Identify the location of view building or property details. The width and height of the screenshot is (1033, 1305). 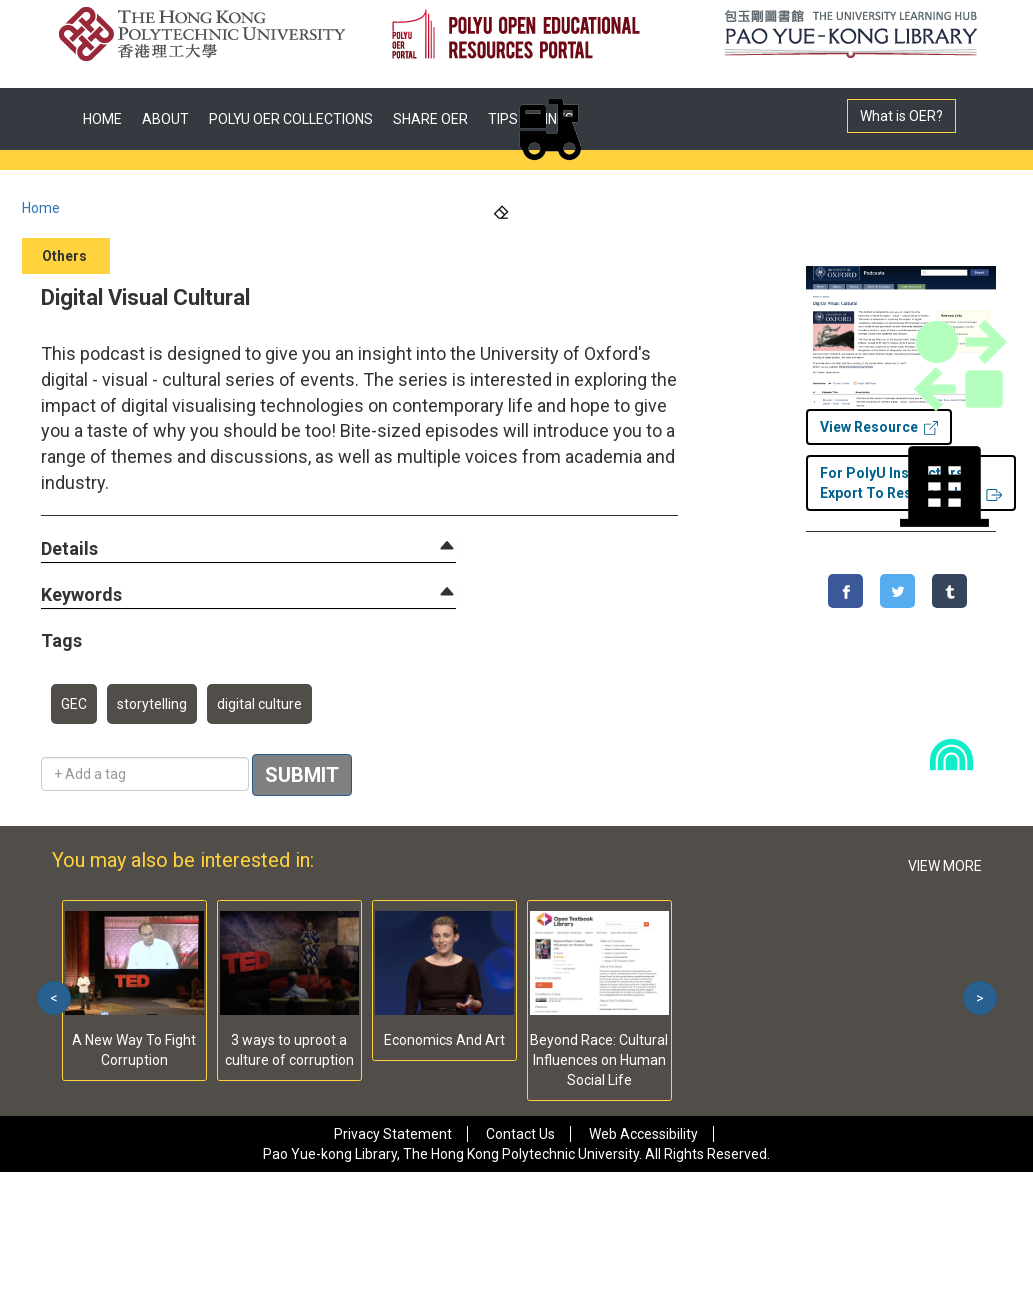
(944, 486).